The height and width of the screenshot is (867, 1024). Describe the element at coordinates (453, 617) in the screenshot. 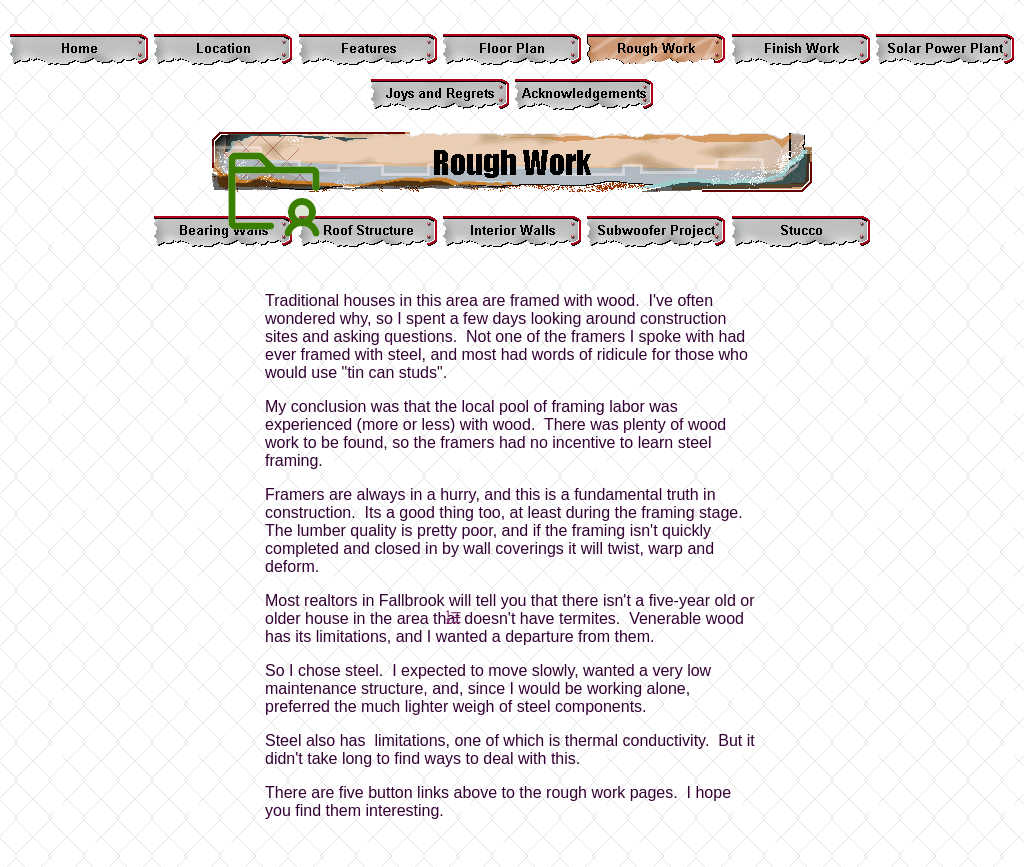

I see `create a numbered list` at that location.